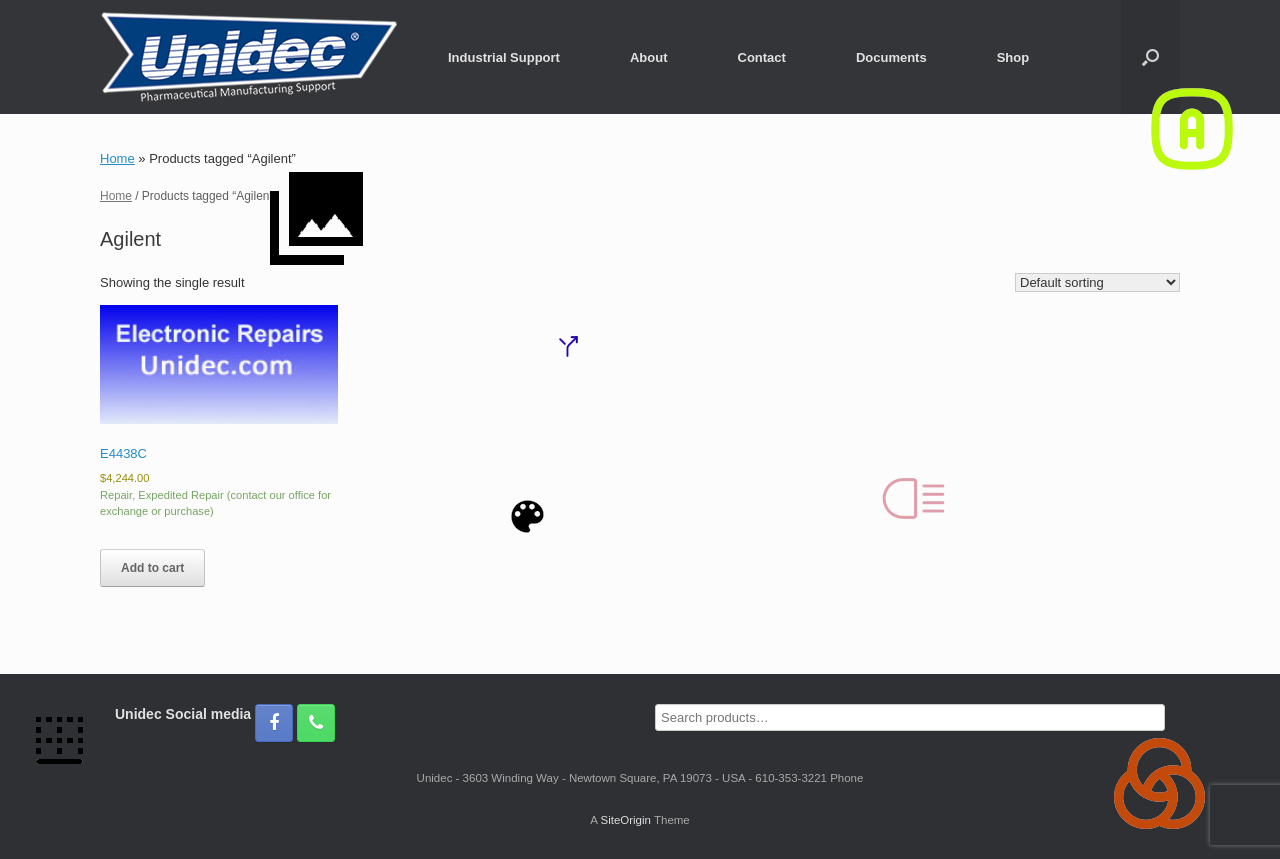  Describe the element at coordinates (1192, 129) in the screenshot. I see `select font style or text option A` at that location.